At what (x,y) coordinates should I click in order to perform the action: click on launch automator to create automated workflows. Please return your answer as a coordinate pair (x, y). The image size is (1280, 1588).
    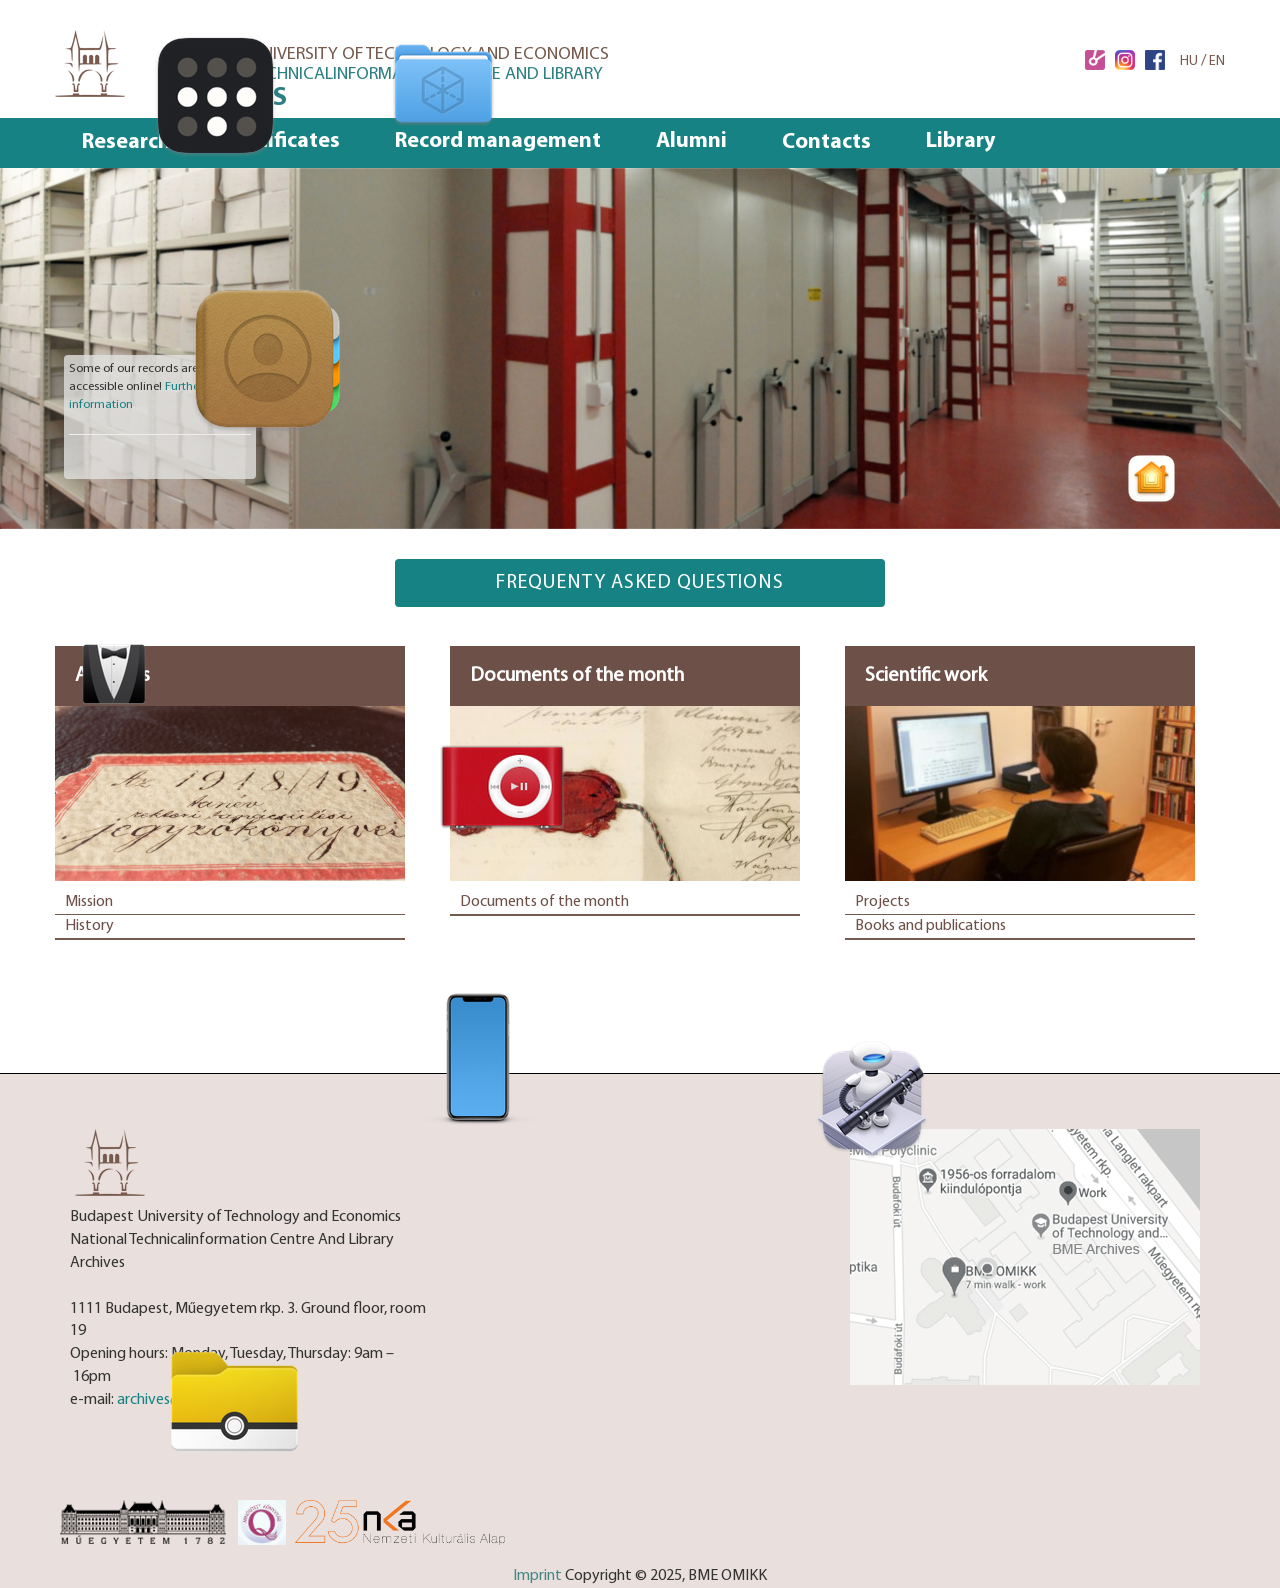
    Looking at the image, I should click on (872, 1100).